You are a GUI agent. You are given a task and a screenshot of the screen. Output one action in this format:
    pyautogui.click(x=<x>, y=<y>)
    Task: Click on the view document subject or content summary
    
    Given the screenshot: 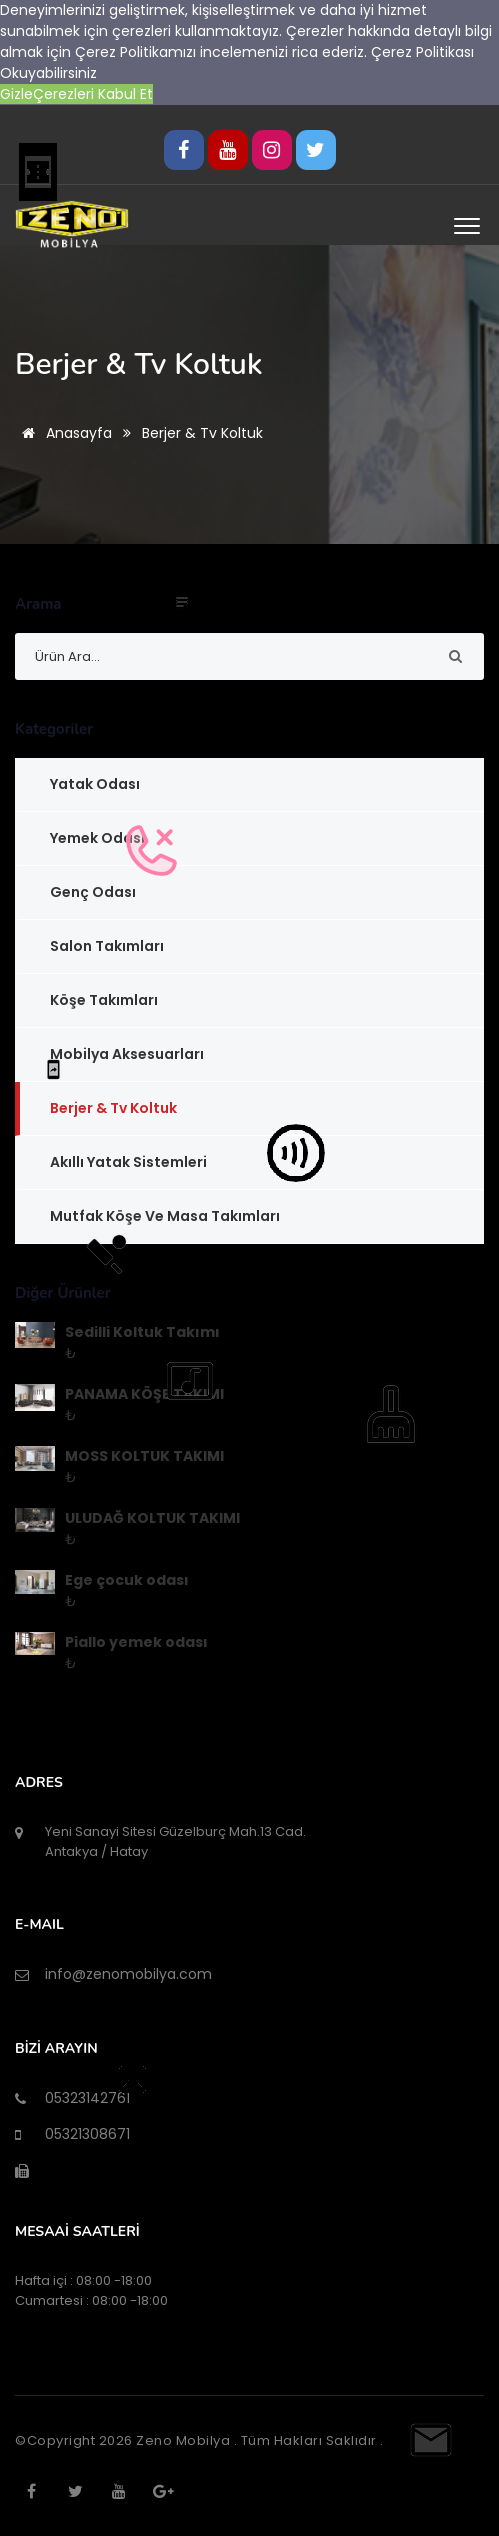 What is the action you would take?
    pyautogui.click(x=182, y=602)
    